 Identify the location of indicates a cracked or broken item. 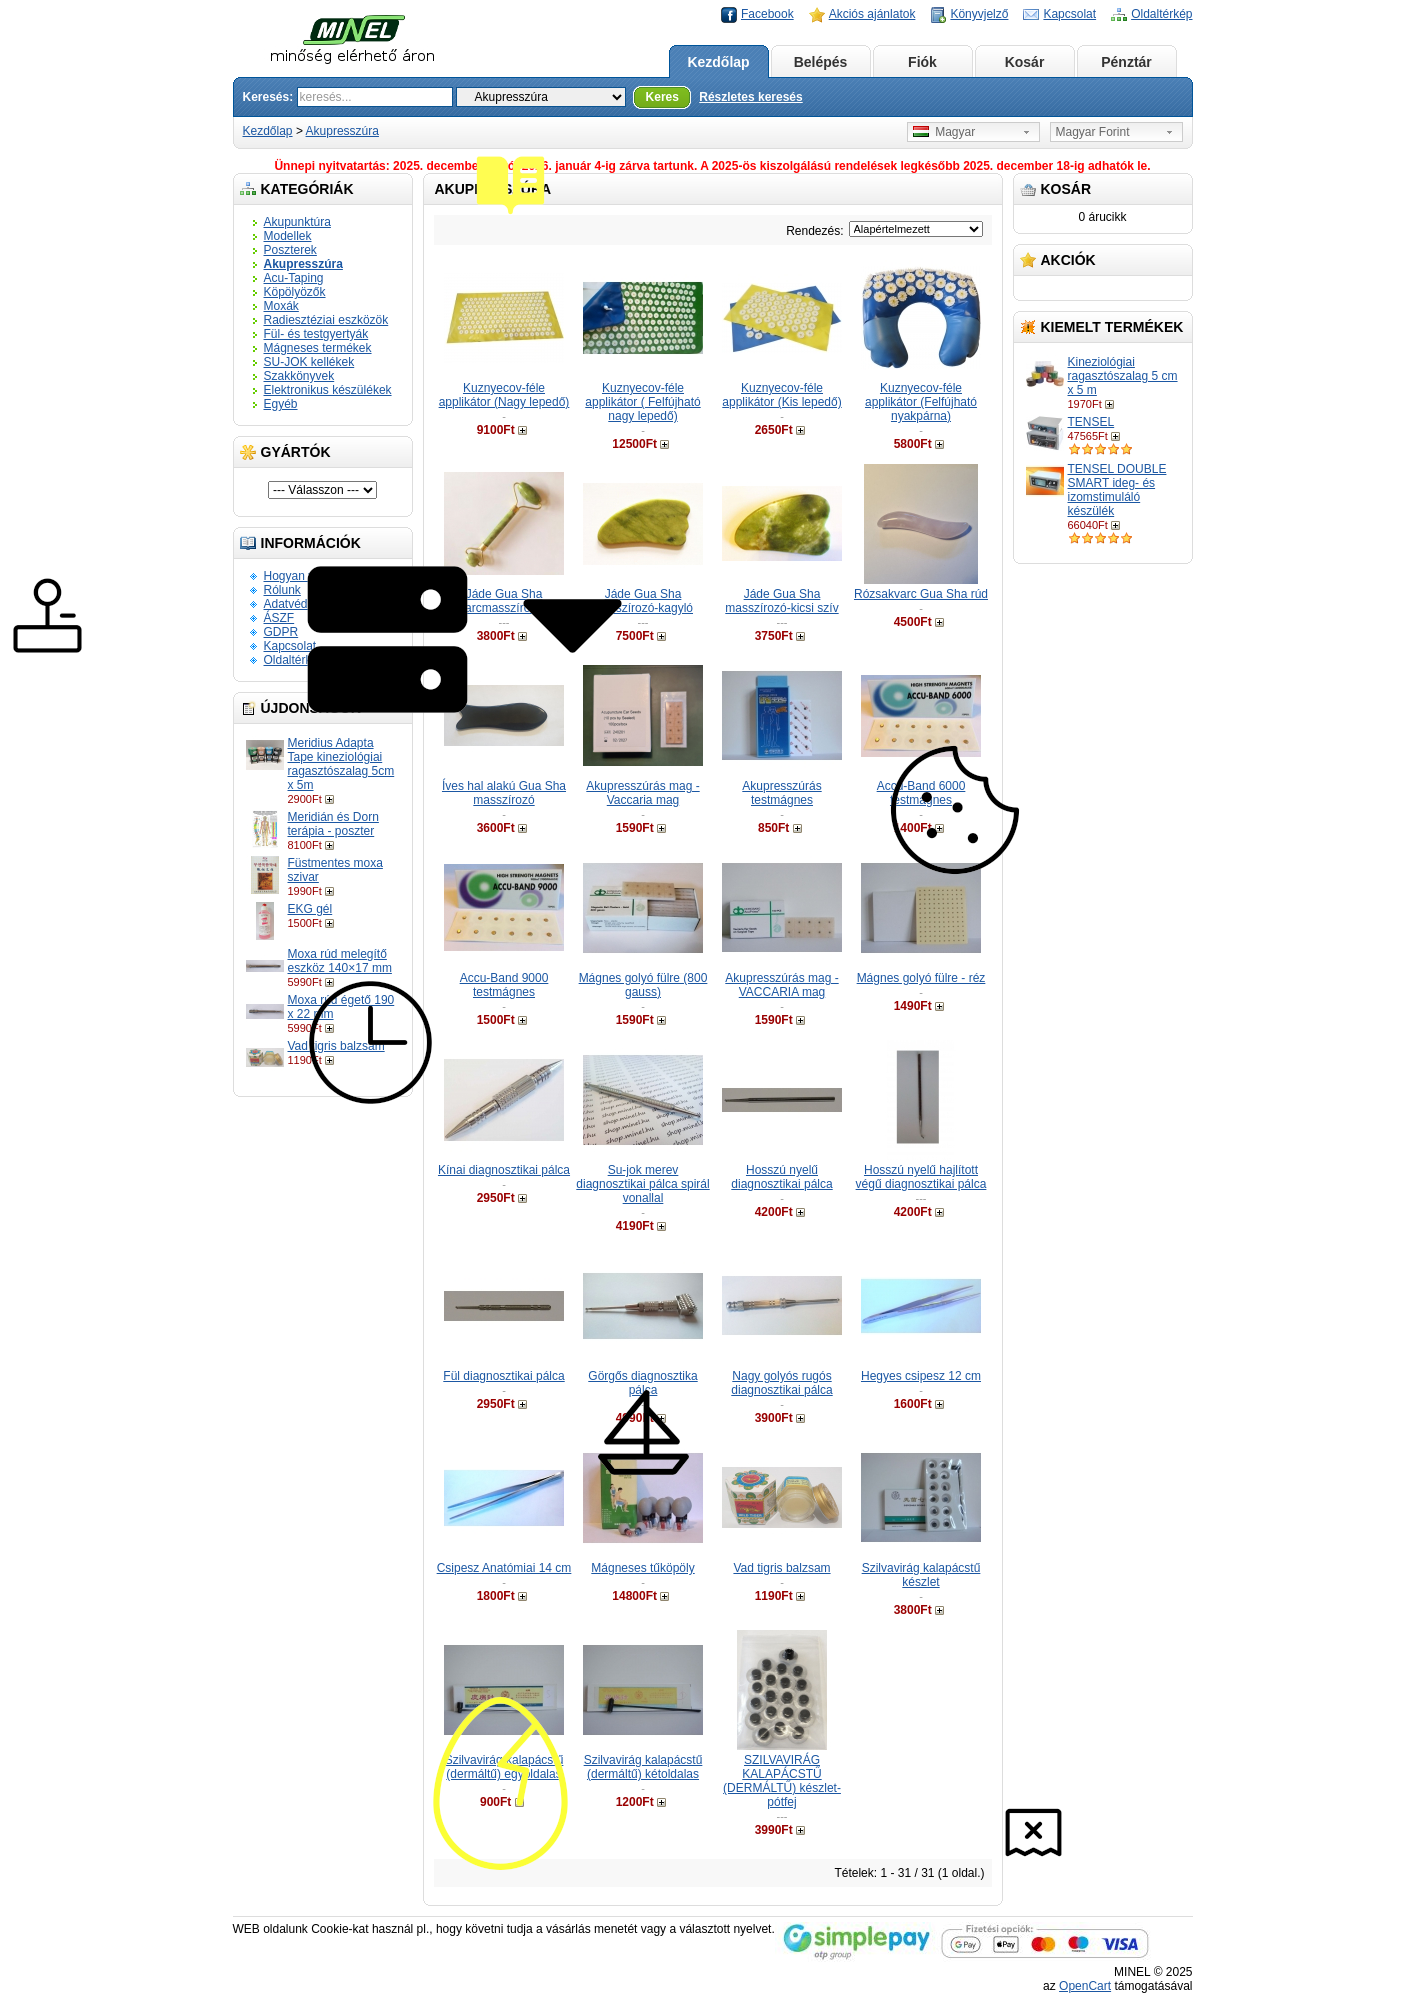
(500, 1783).